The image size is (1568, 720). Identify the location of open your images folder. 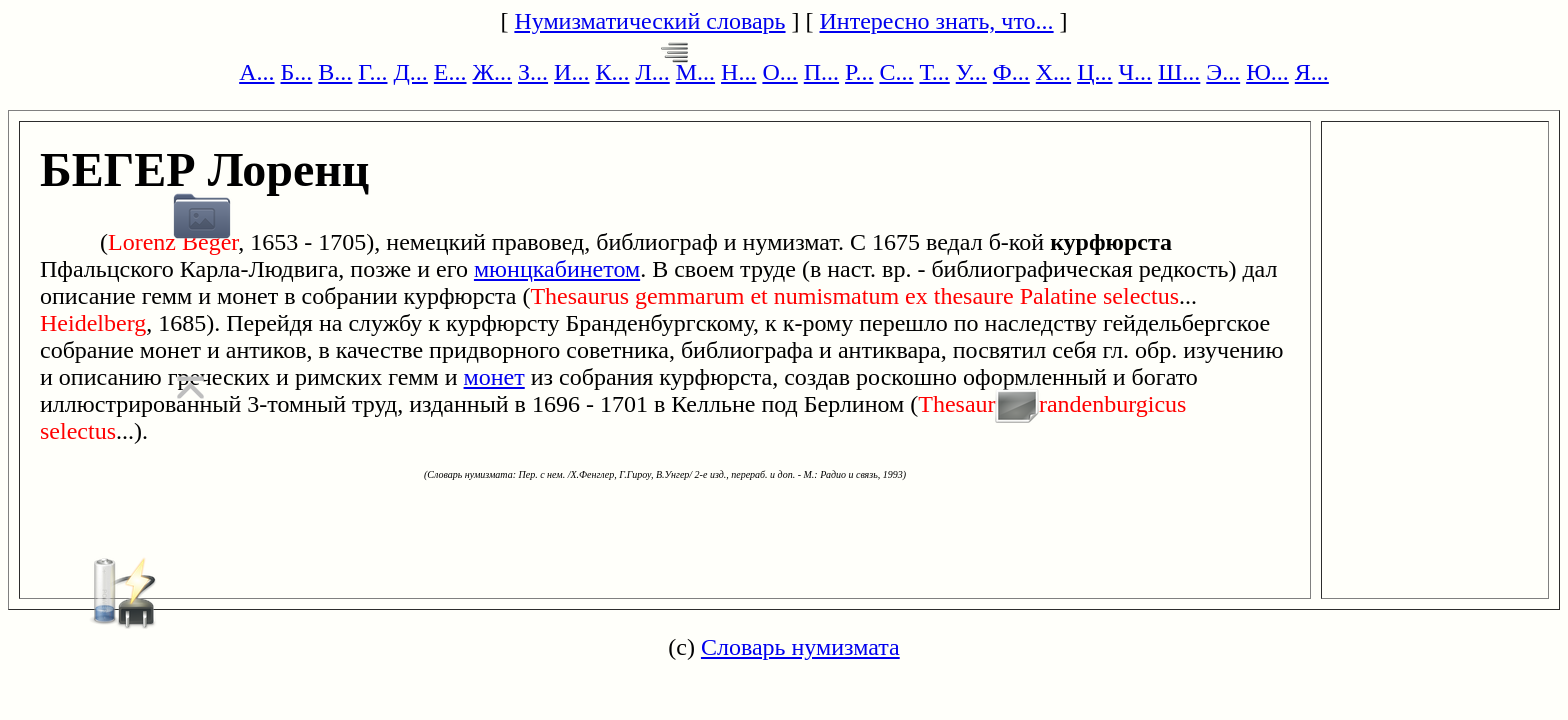
(202, 216).